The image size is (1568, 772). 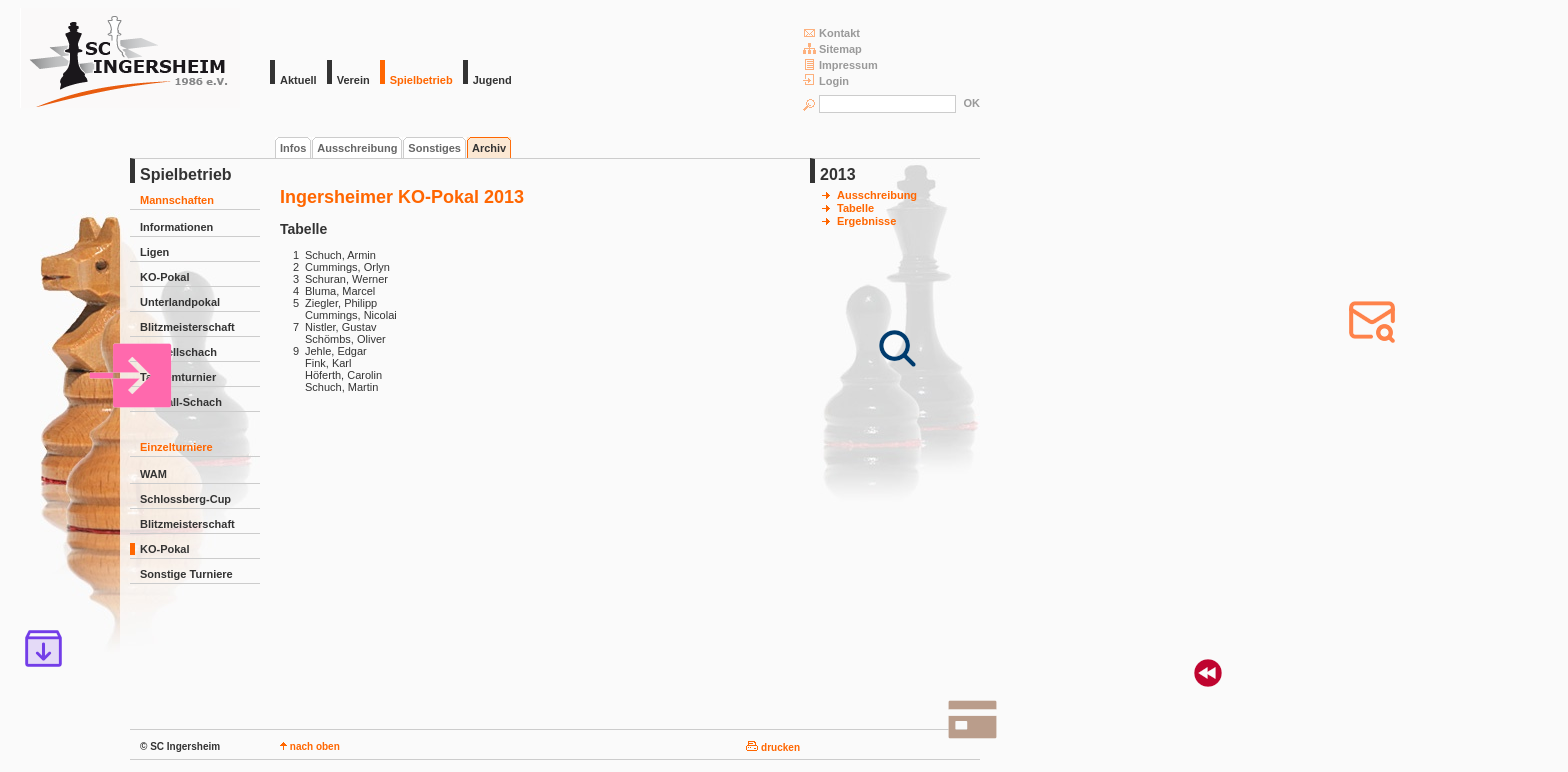 I want to click on search your emails, so click(x=1372, y=320).